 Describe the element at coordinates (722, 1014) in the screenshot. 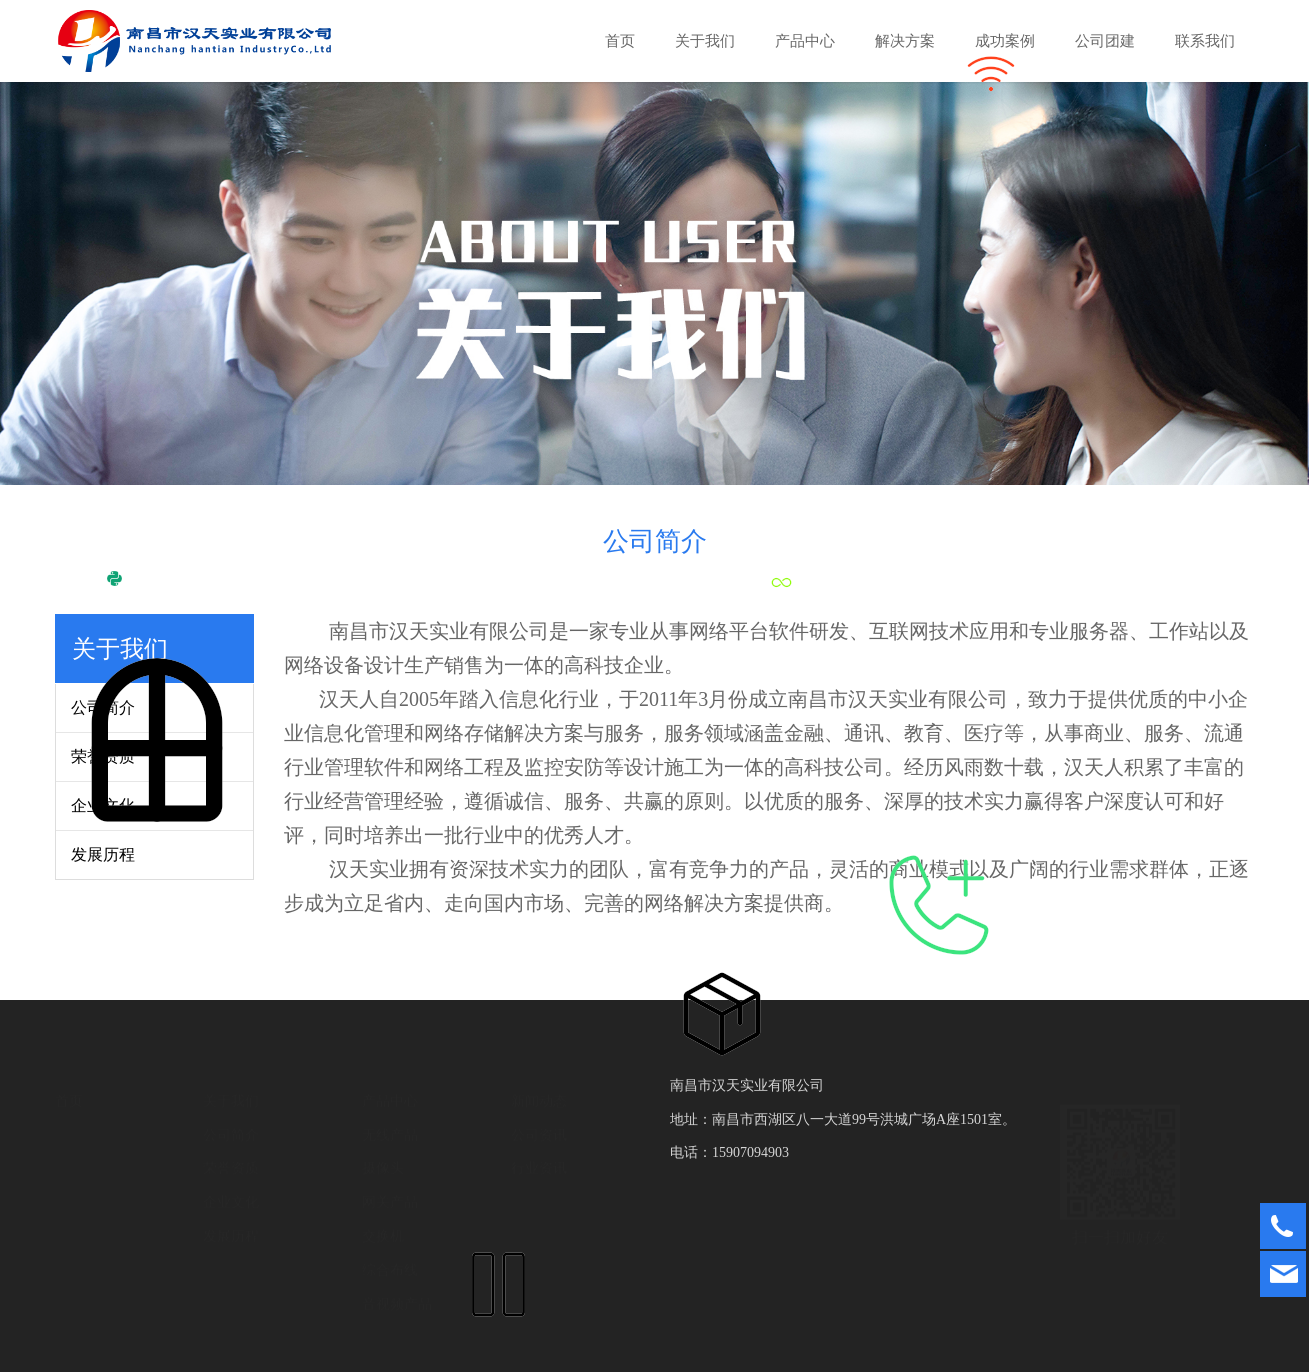

I see `view order shipment details` at that location.